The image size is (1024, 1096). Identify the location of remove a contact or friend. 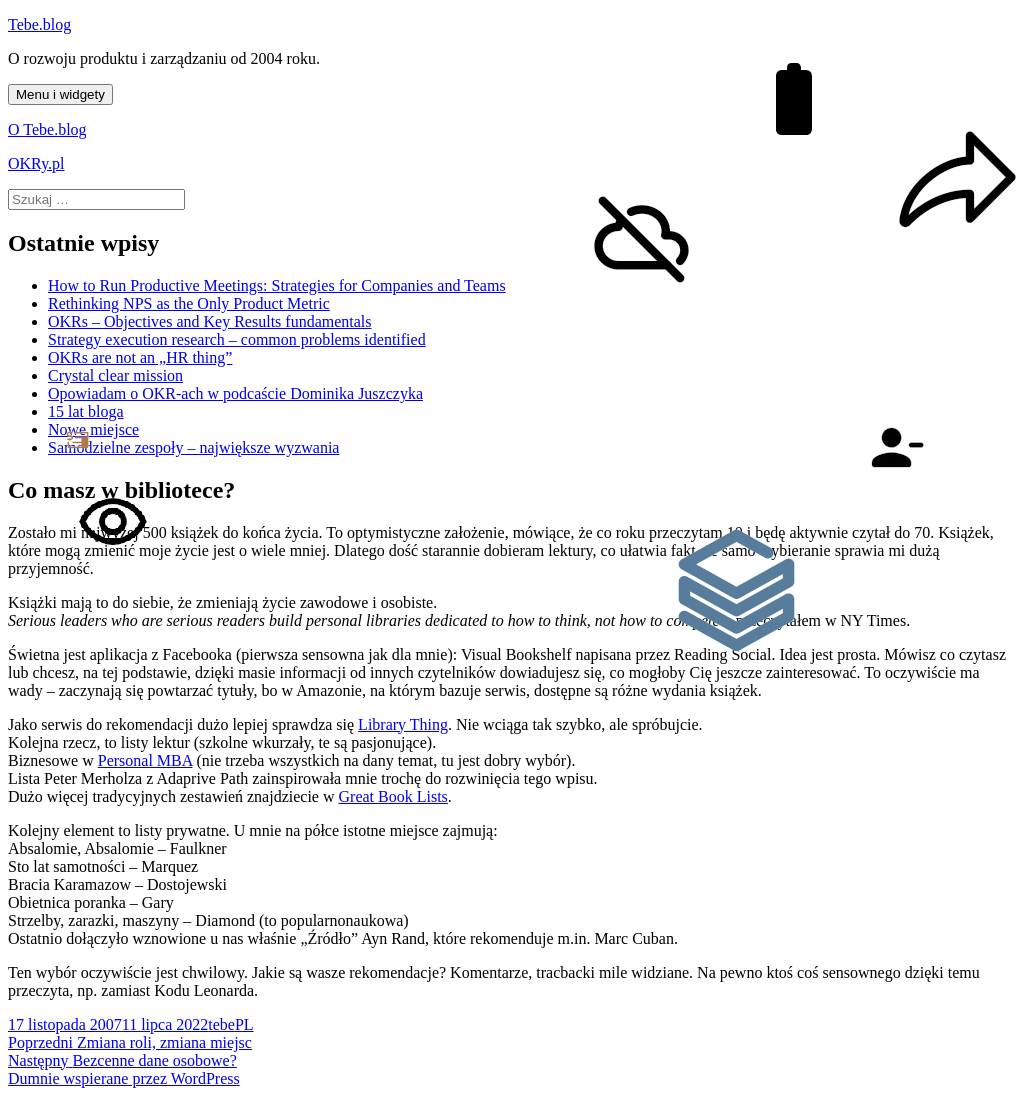
(896, 447).